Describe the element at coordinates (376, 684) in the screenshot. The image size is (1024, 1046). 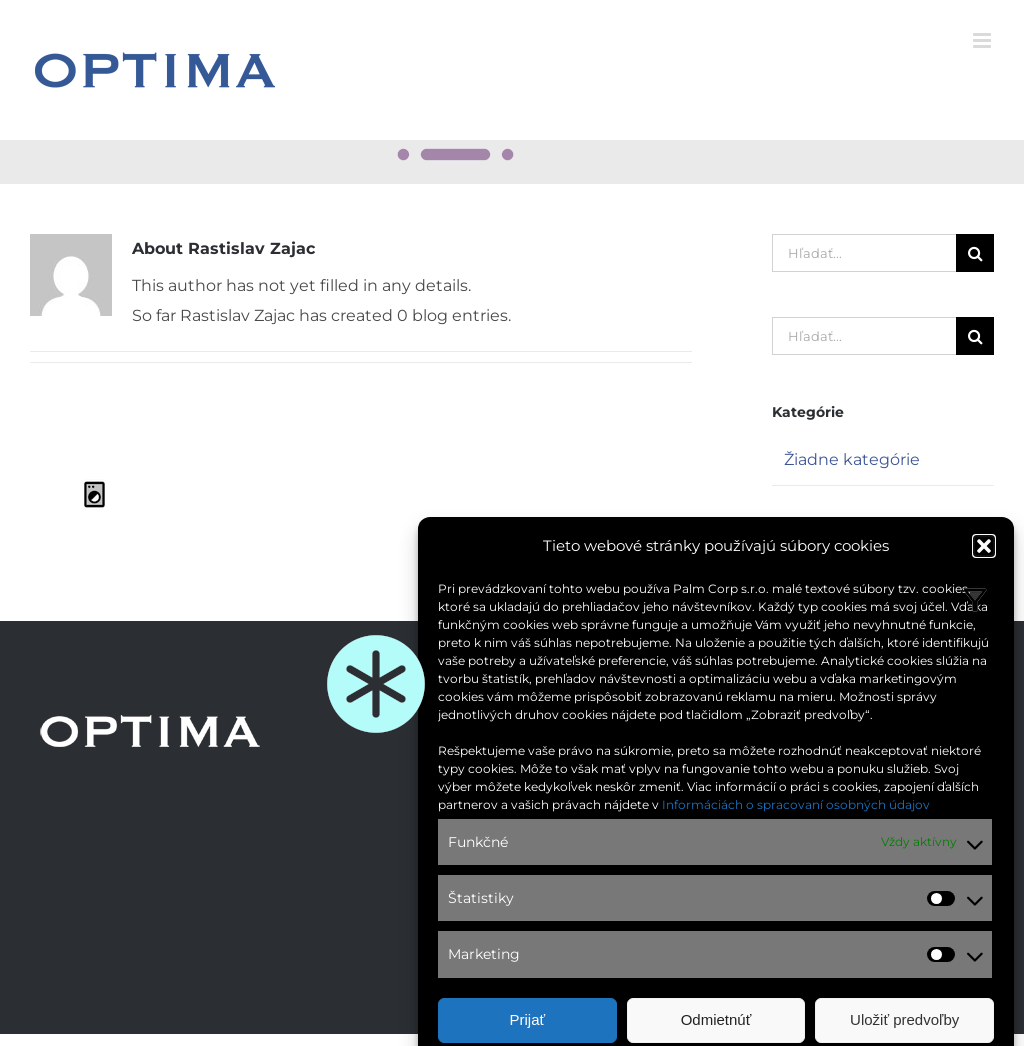
I see `indicates a required field in a form` at that location.